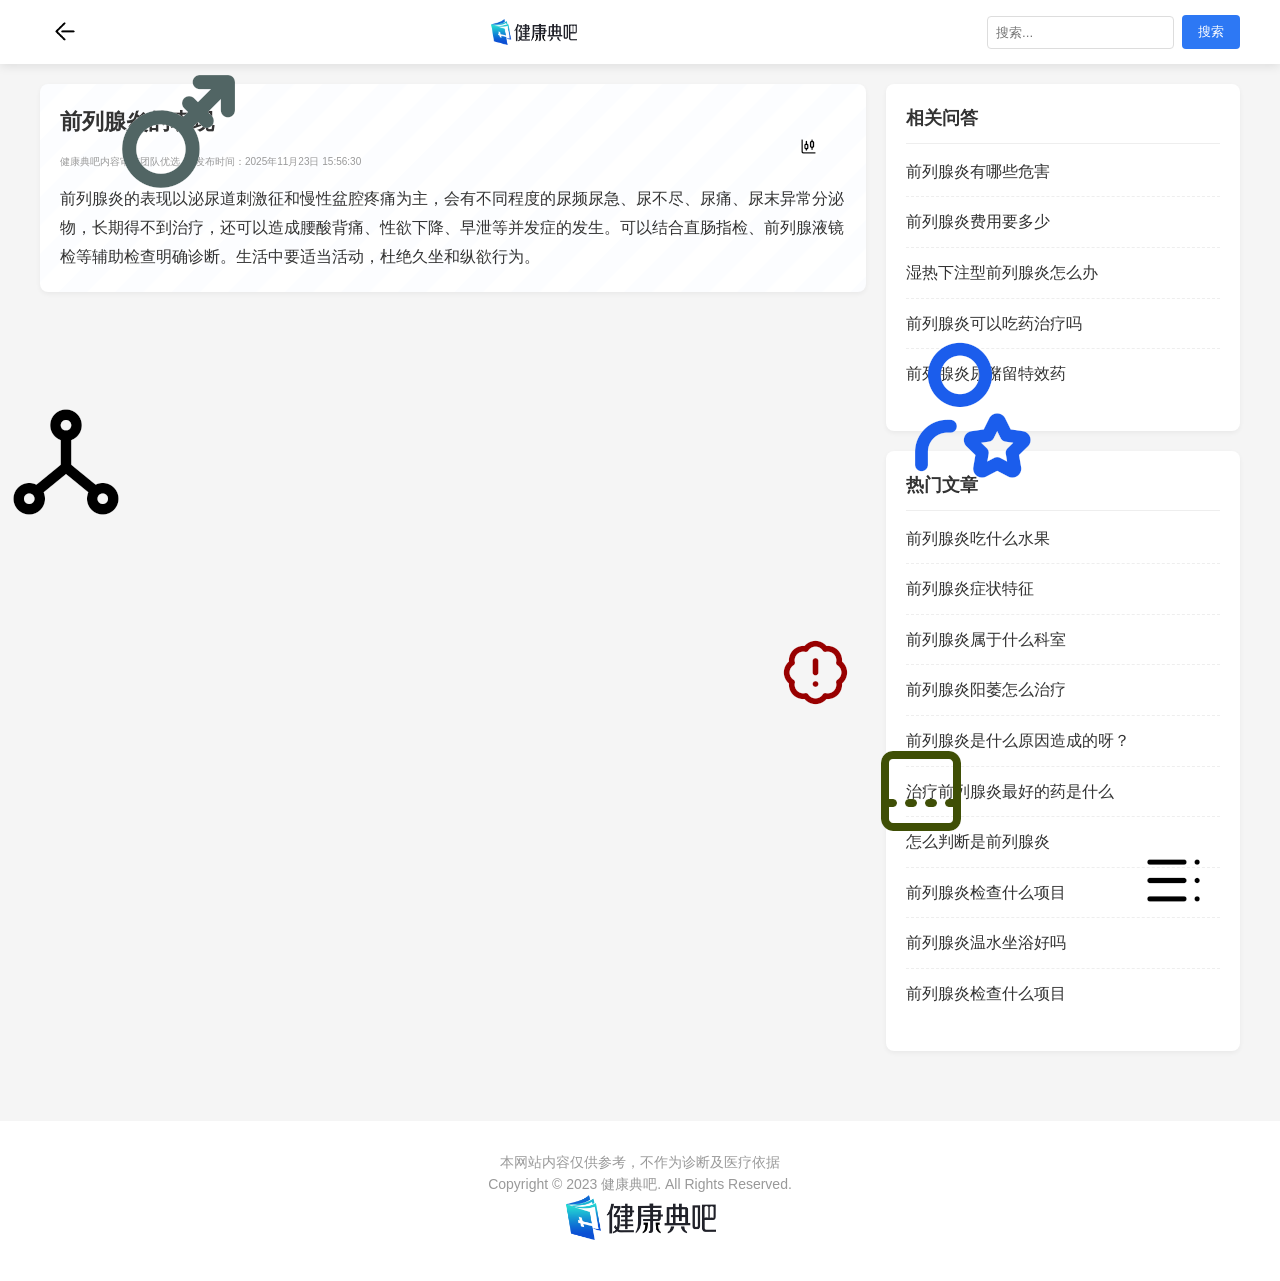  What do you see at coordinates (815, 672) in the screenshot?
I see `indicates an alert or warning notification` at bounding box center [815, 672].